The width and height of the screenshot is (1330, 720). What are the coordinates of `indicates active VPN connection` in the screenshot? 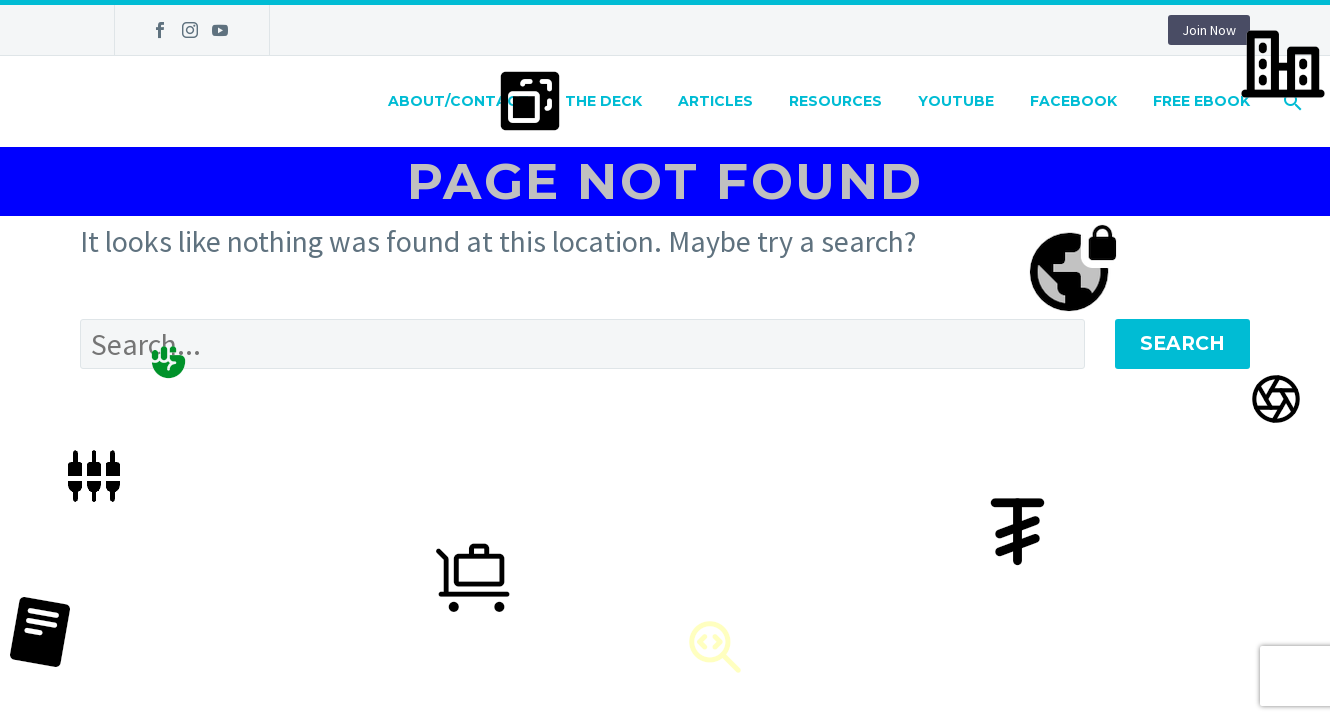 It's located at (1073, 268).